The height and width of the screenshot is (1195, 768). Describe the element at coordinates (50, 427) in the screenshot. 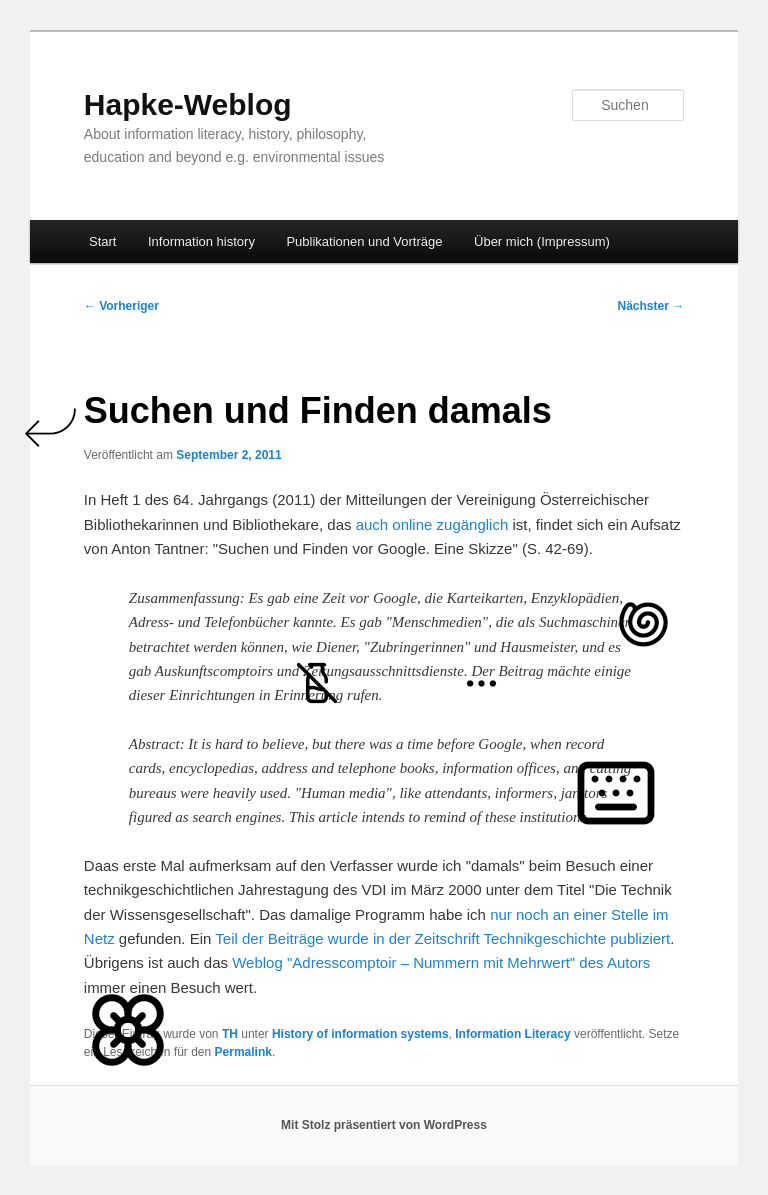

I see `reply to a message` at that location.